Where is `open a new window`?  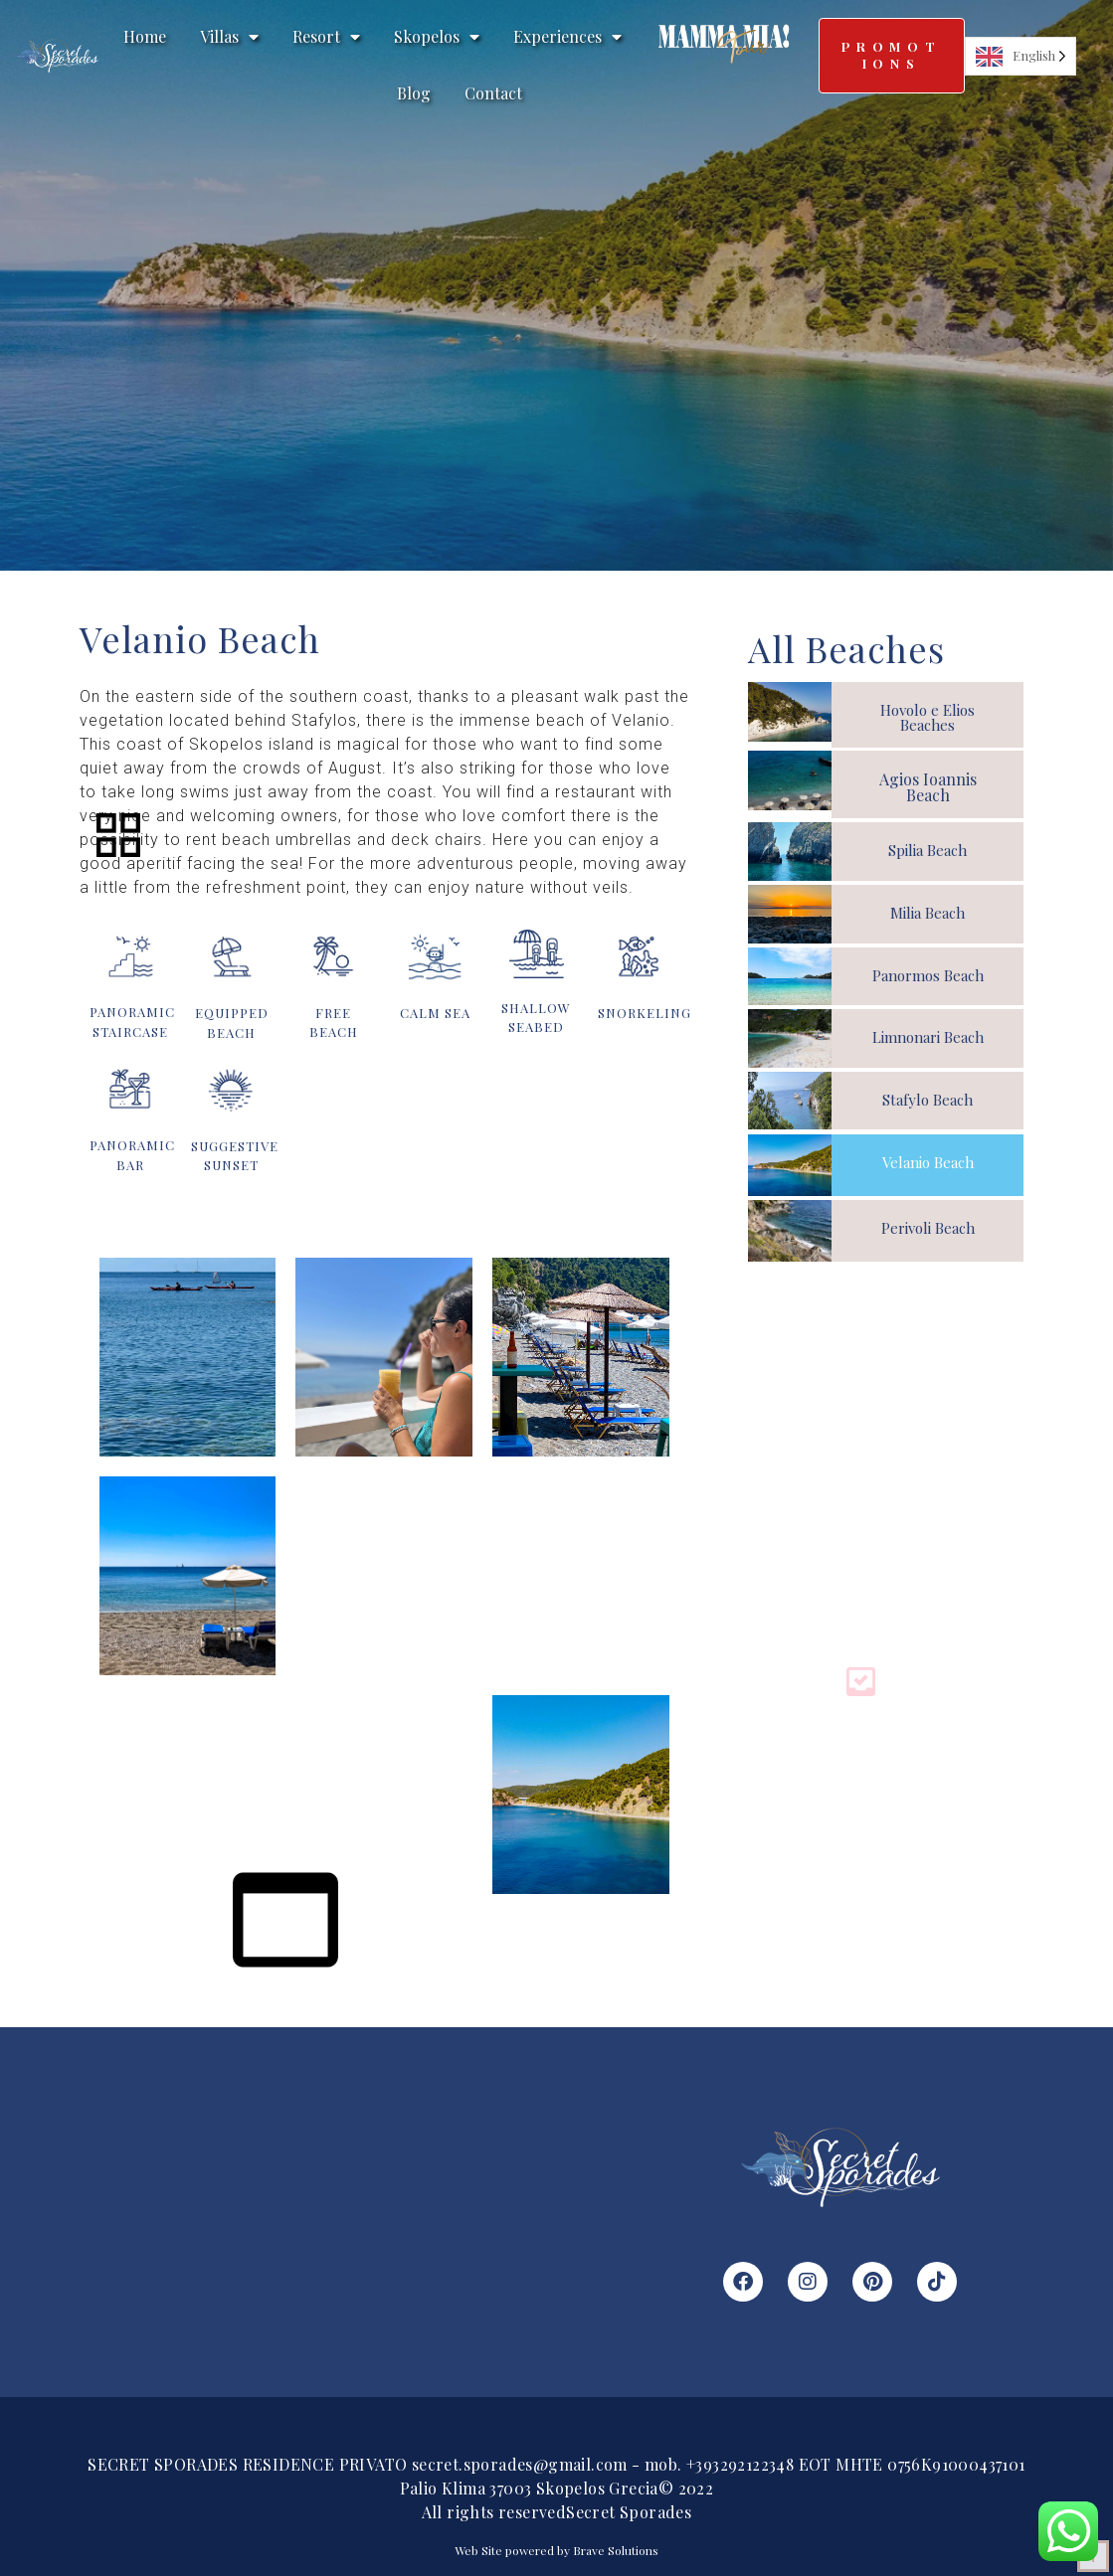 open a new window is located at coordinates (285, 1920).